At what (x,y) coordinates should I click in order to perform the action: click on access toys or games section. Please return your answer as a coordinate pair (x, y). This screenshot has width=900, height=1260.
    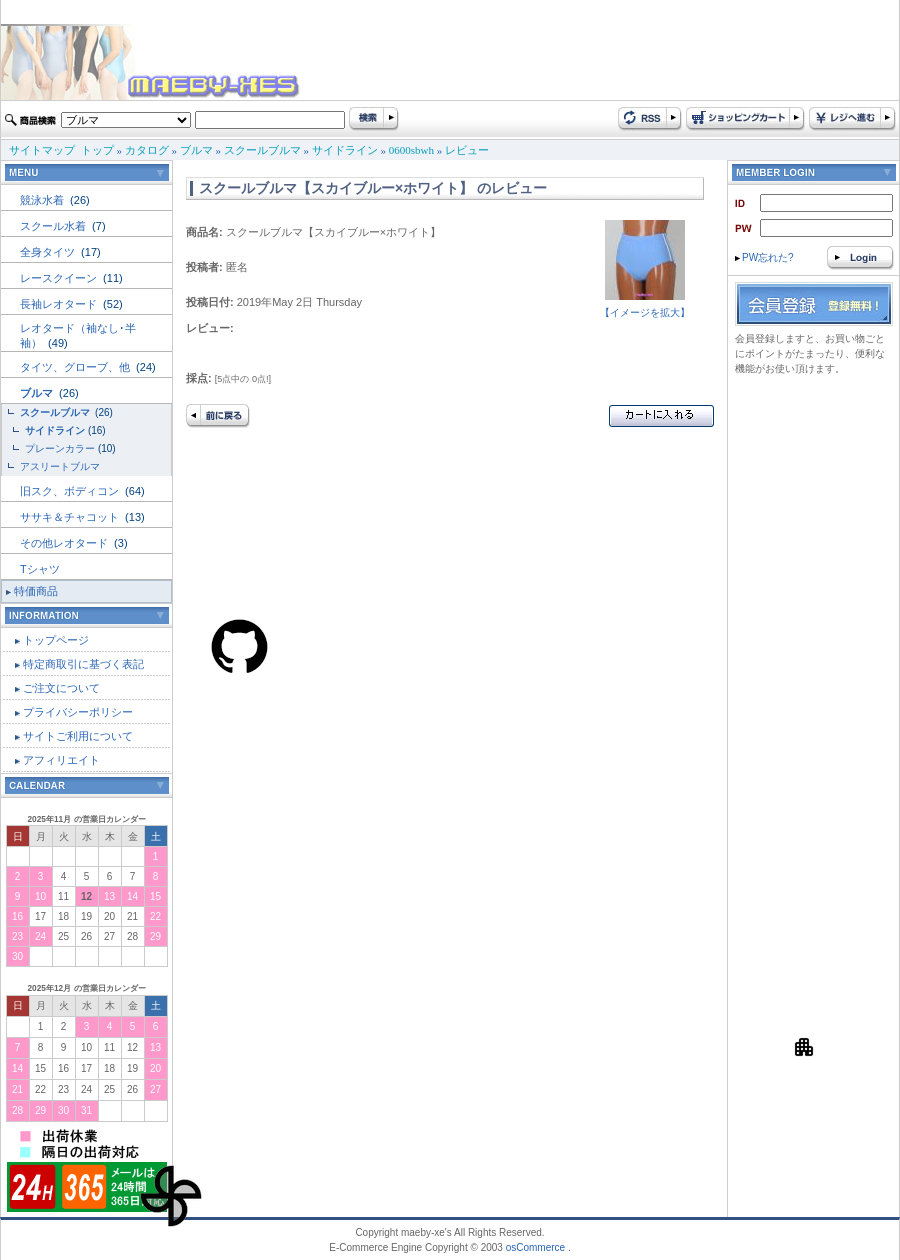
    Looking at the image, I should click on (171, 1196).